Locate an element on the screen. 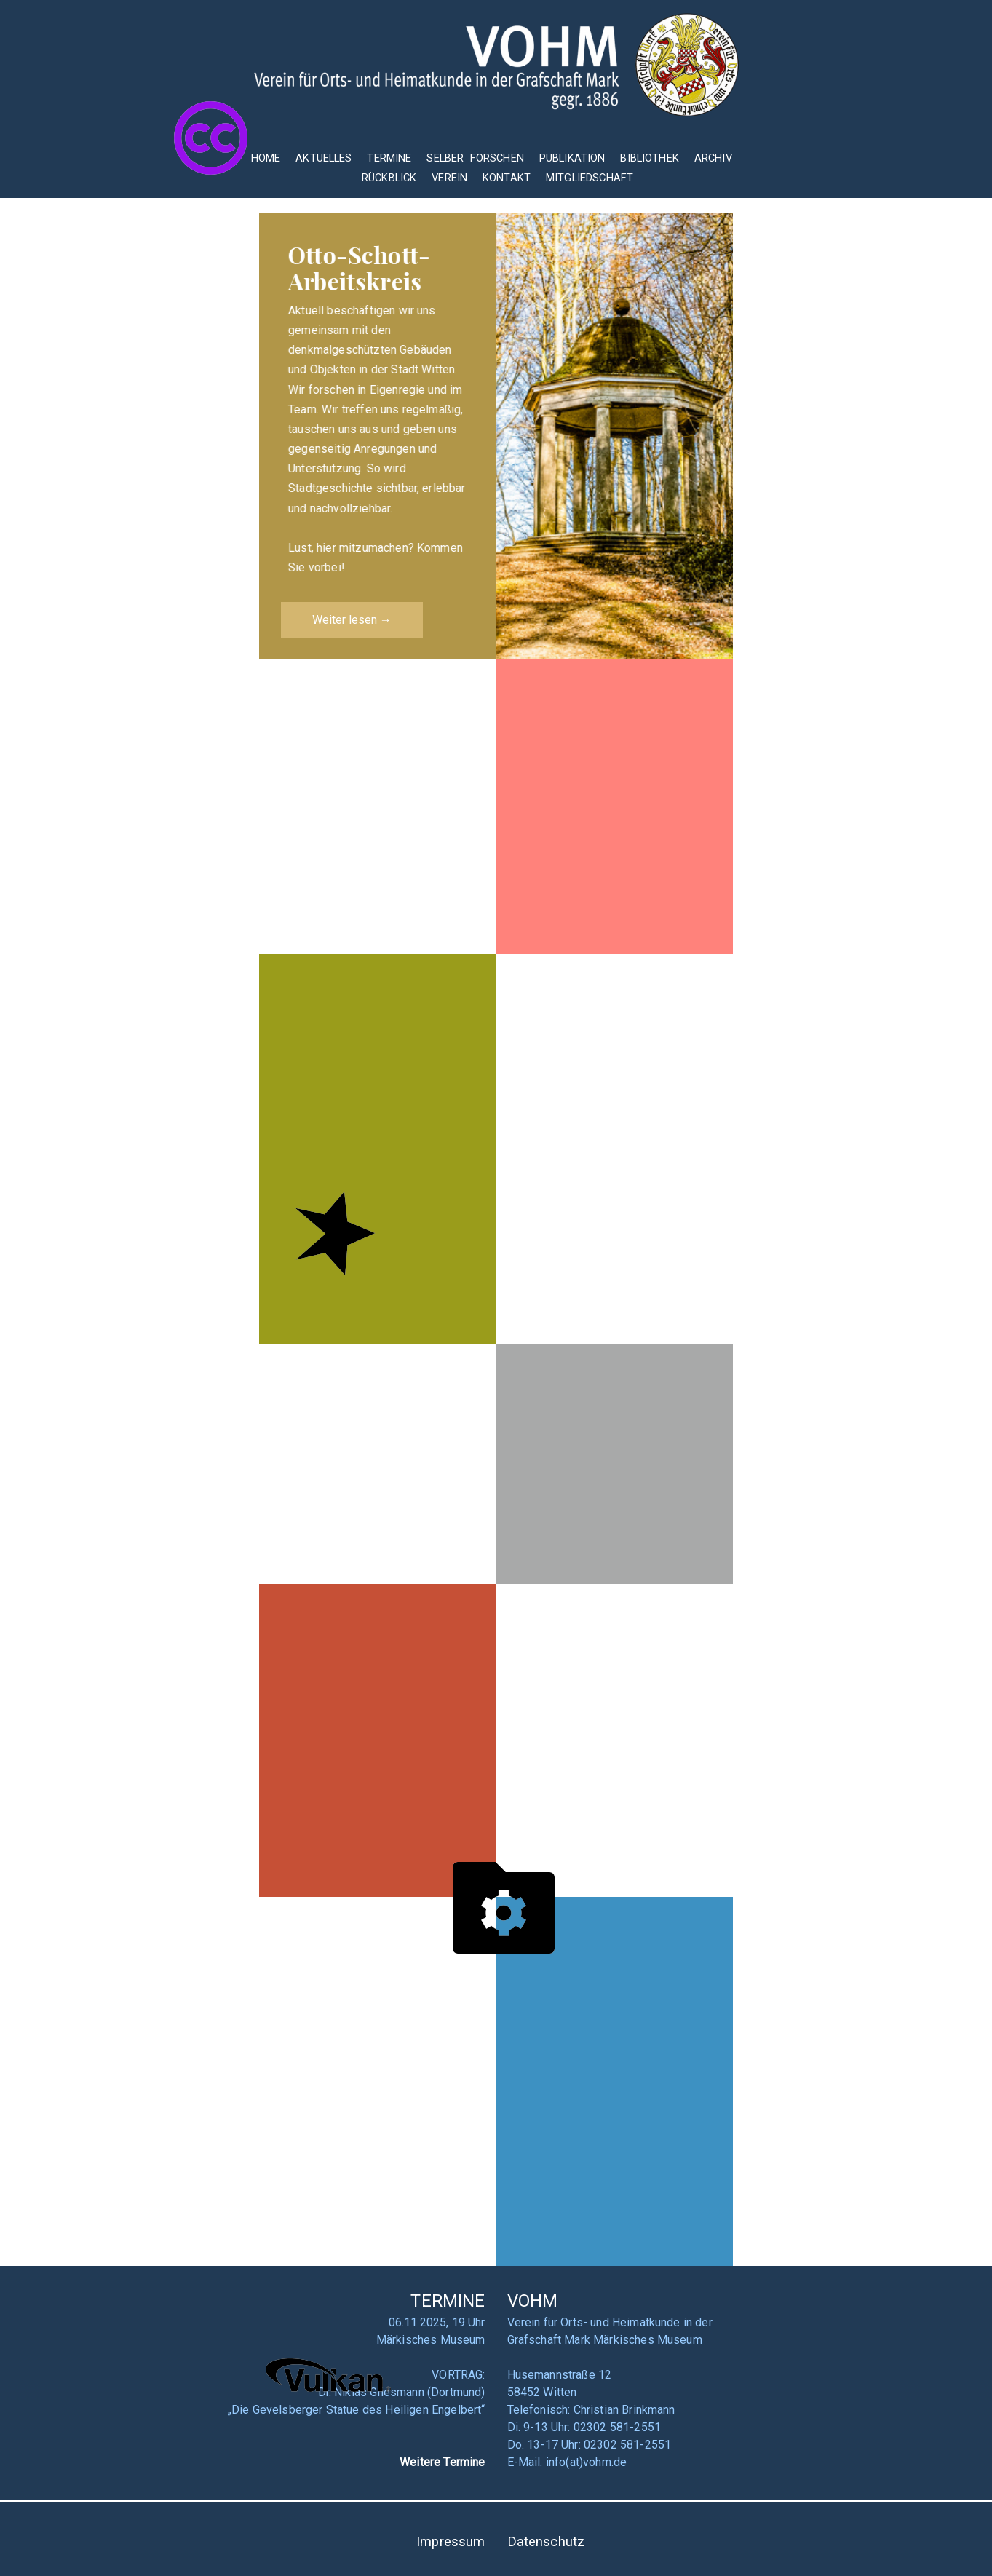  vulkan graphics API logo is located at coordinates (328, 2375).